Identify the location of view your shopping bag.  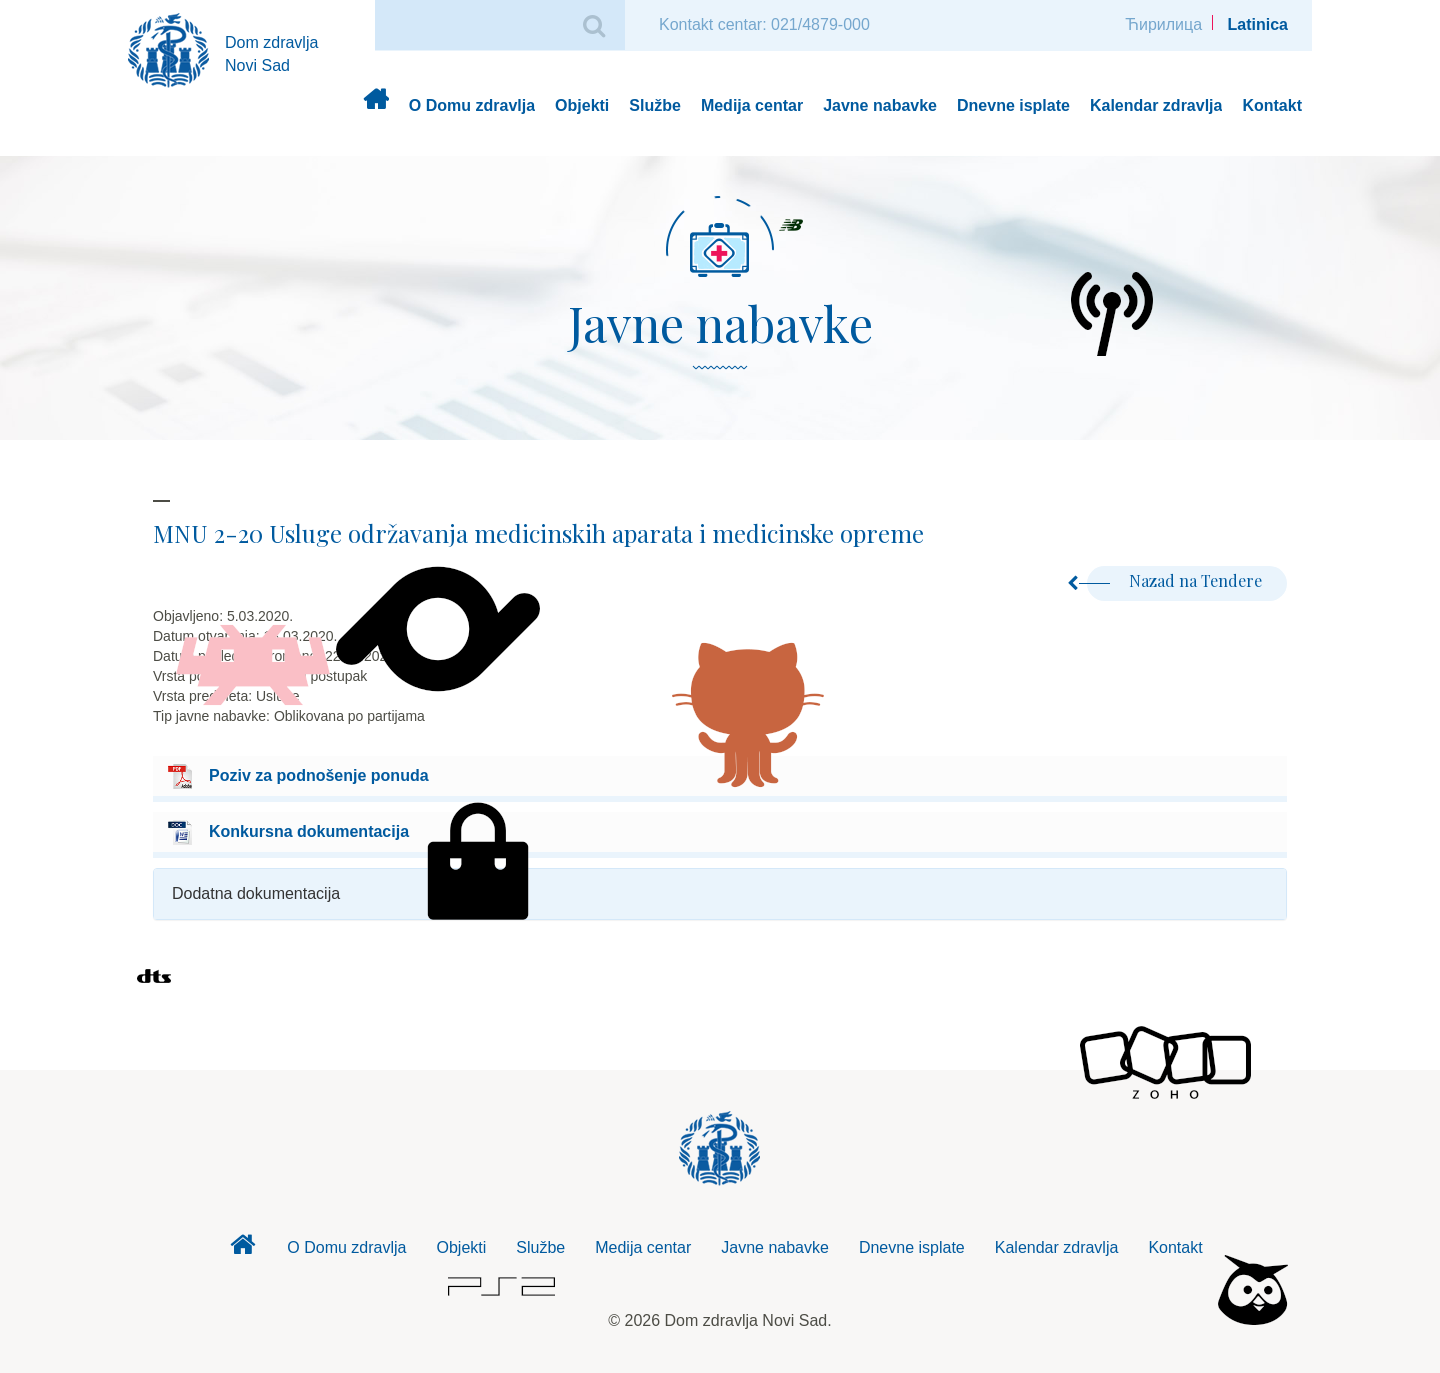
(478, 864).